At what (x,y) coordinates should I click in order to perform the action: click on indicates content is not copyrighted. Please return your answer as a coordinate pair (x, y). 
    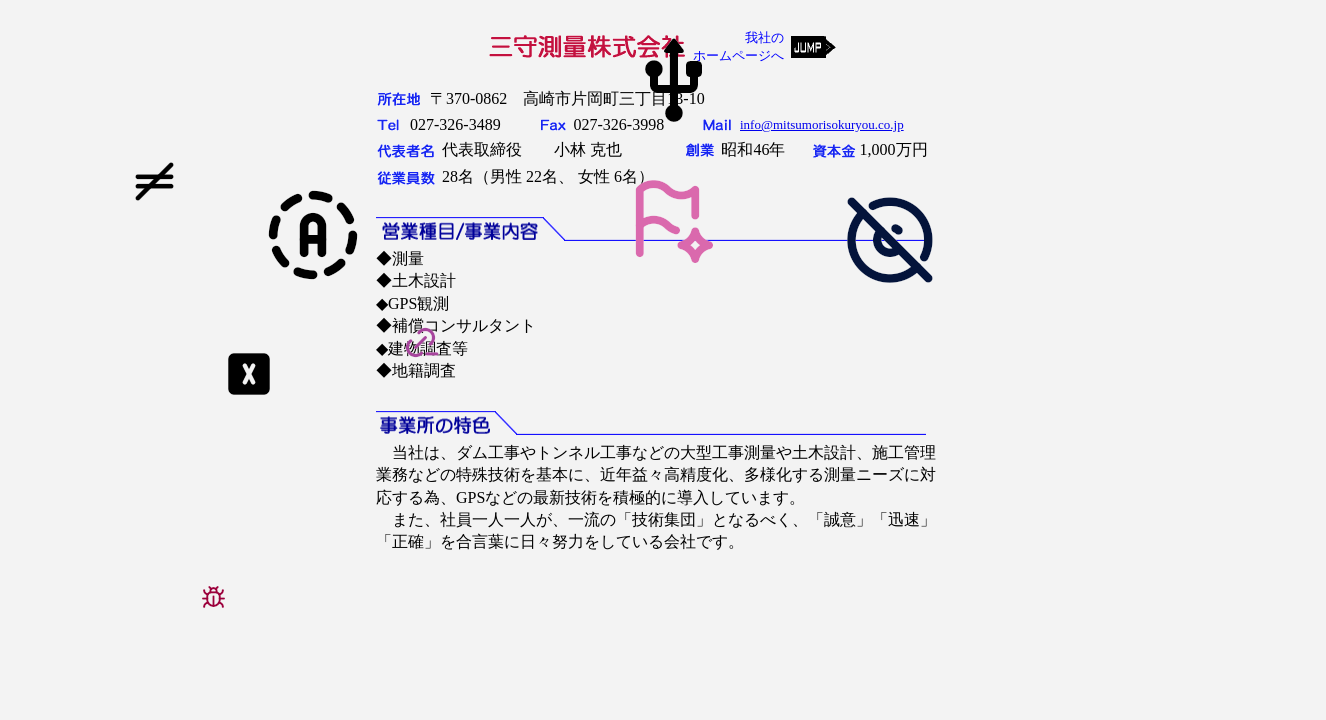
    Looking at the image, I should click on (890, 240).